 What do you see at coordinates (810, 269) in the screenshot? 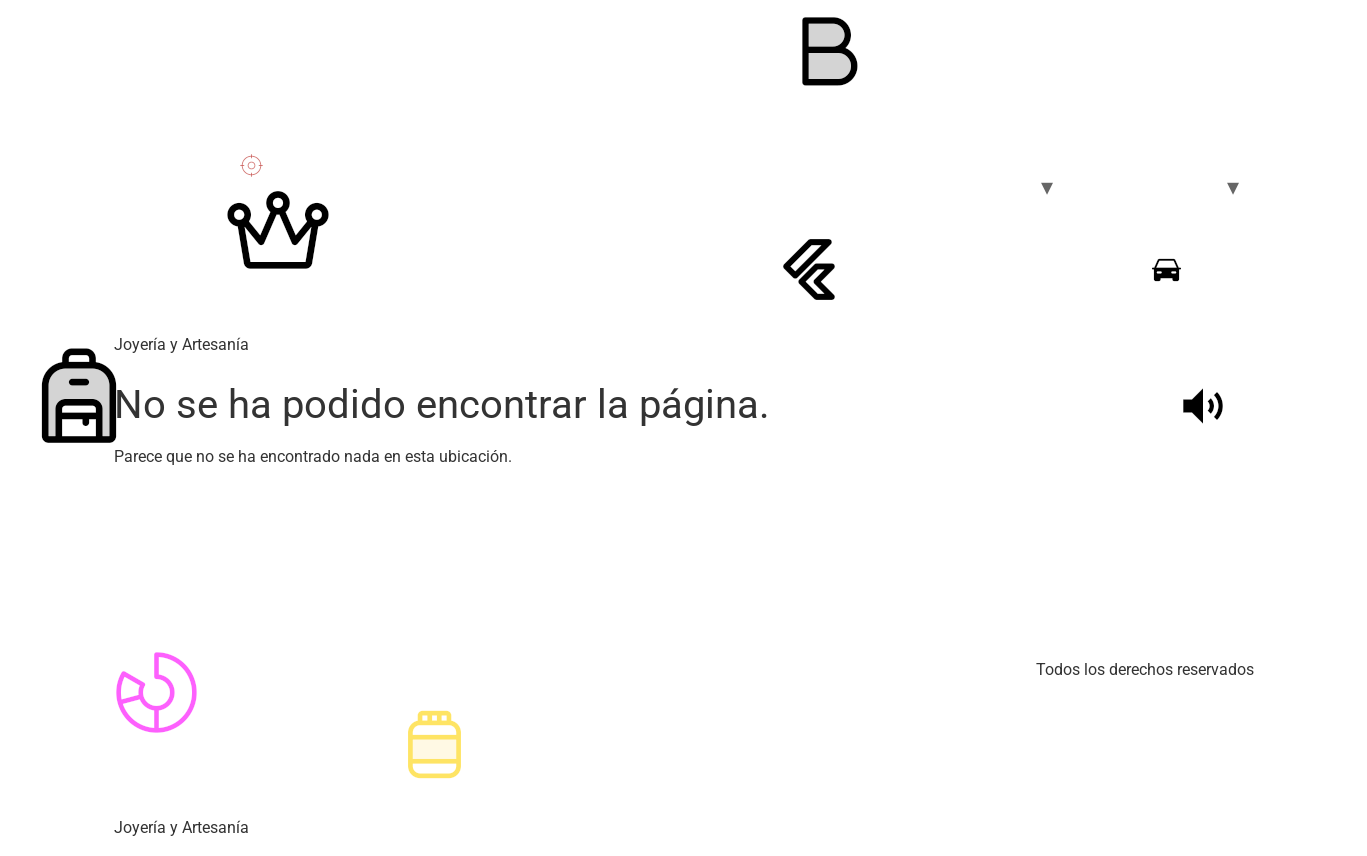
I see `flutter framework logo` at bounding box center [810, 269].